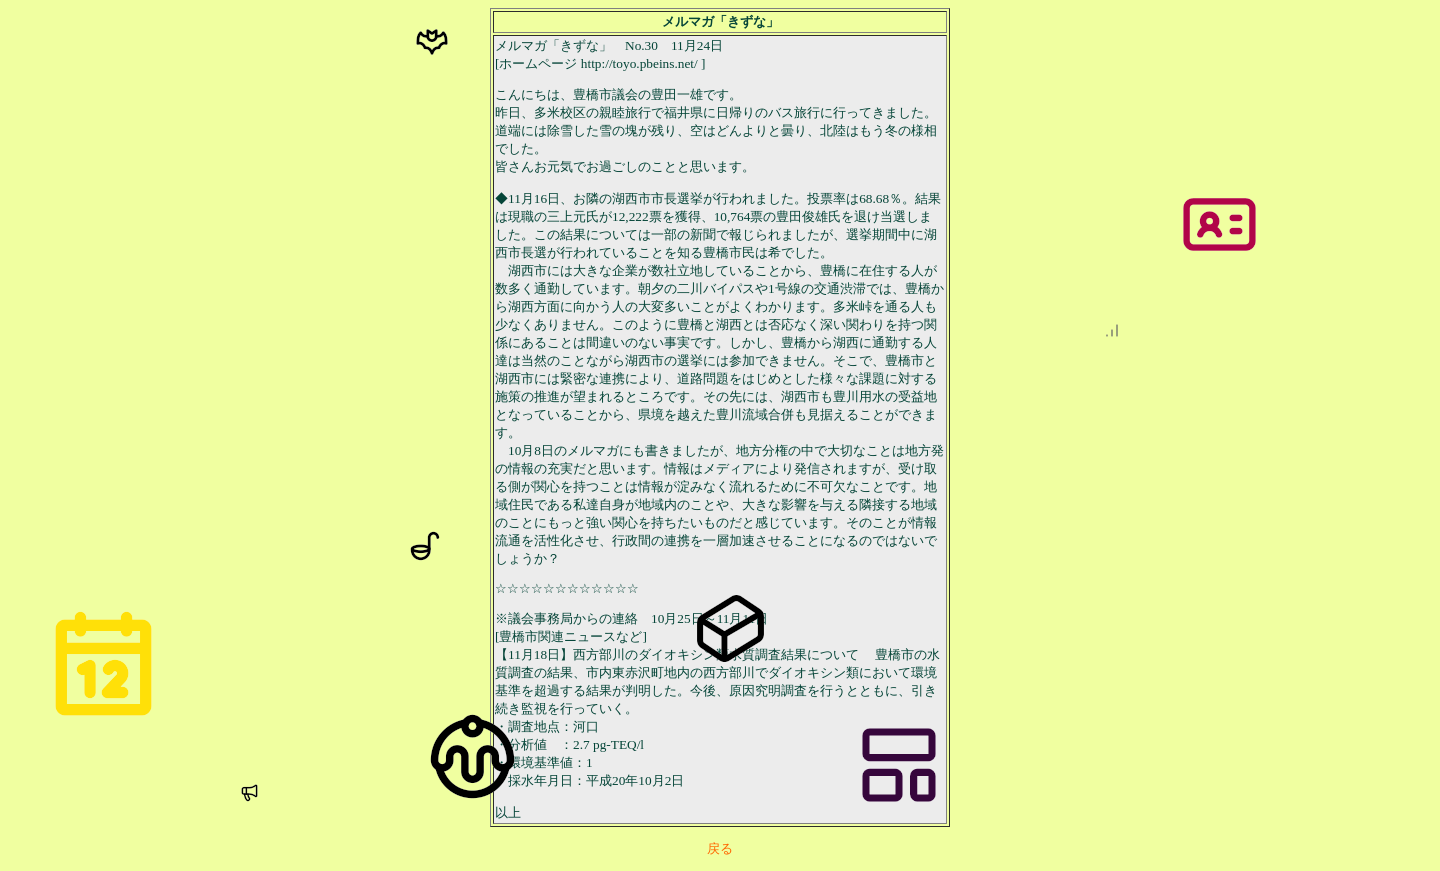  I want to click on view 3D object or model, so click(730, 628).